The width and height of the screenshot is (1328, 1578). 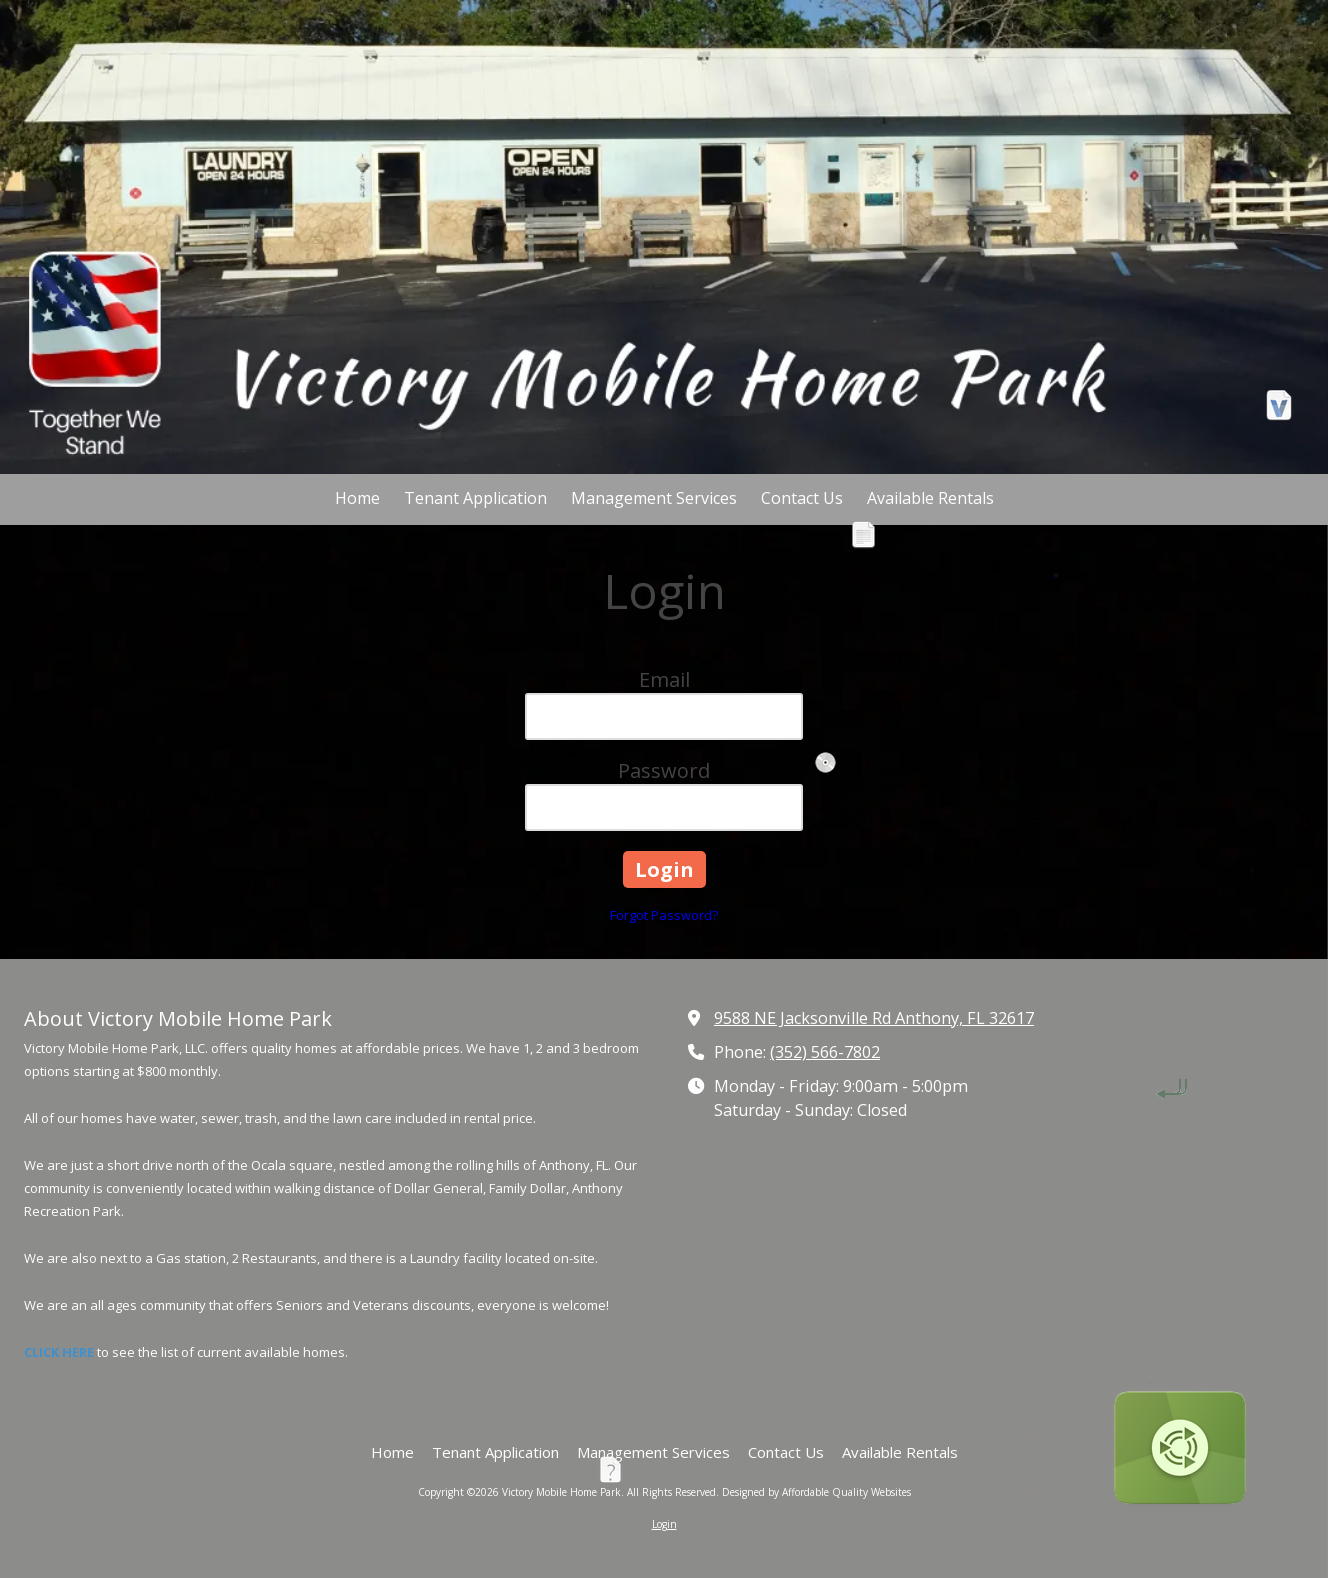 I want to click on a plain text file document, so click(x=863, y=534).